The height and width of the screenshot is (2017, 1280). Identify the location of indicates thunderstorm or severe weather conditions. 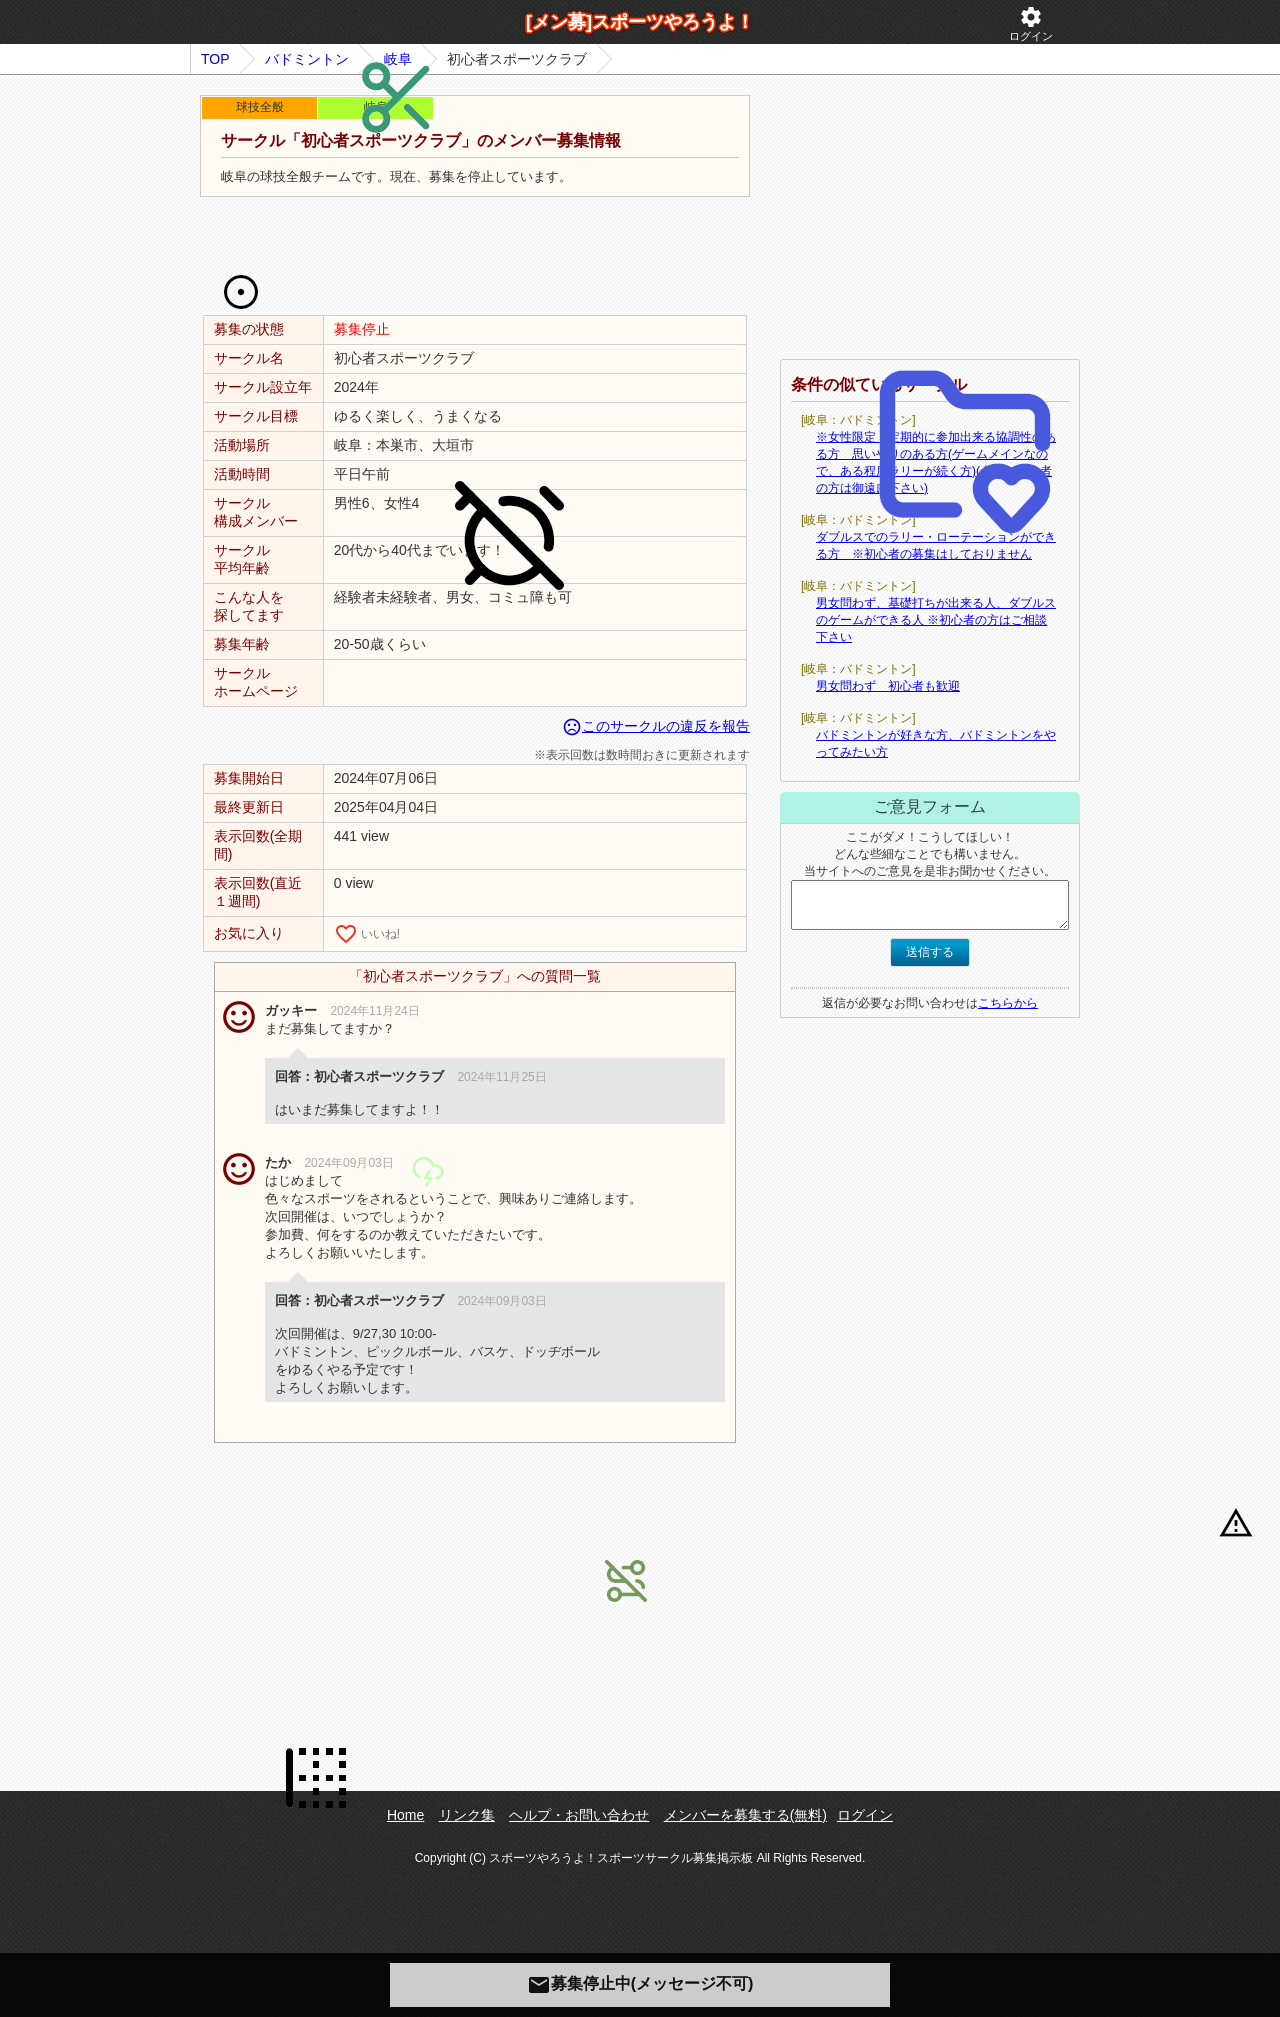
(428, 1171).